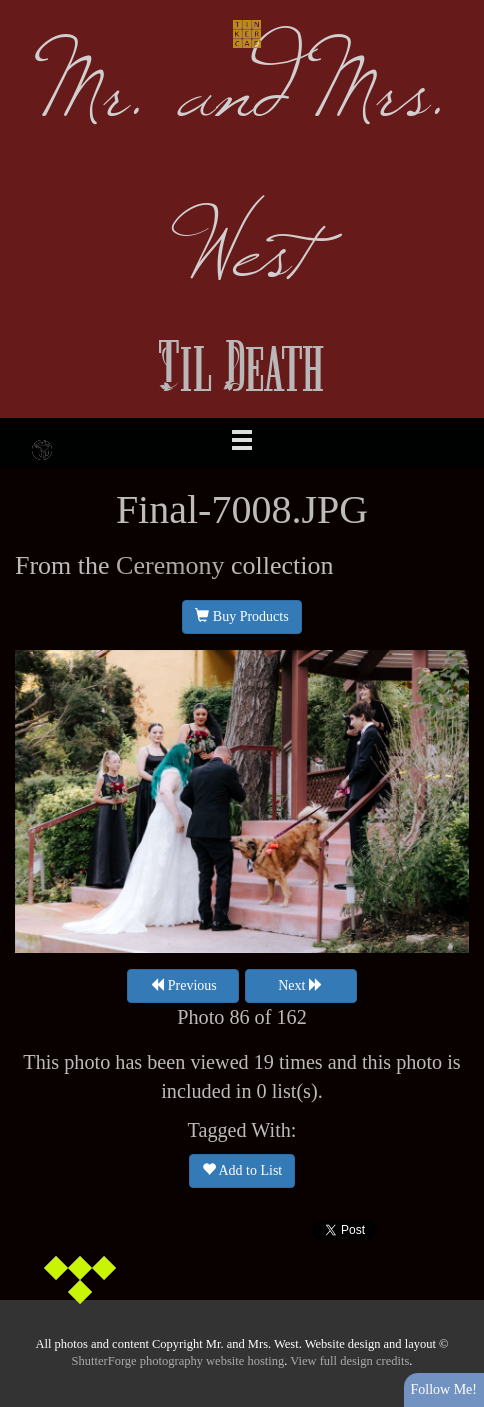 Image resolution: width=484 pixels, height=1407 pixels. I want to click on open tinkercad 3d design application, so click(247, 34).